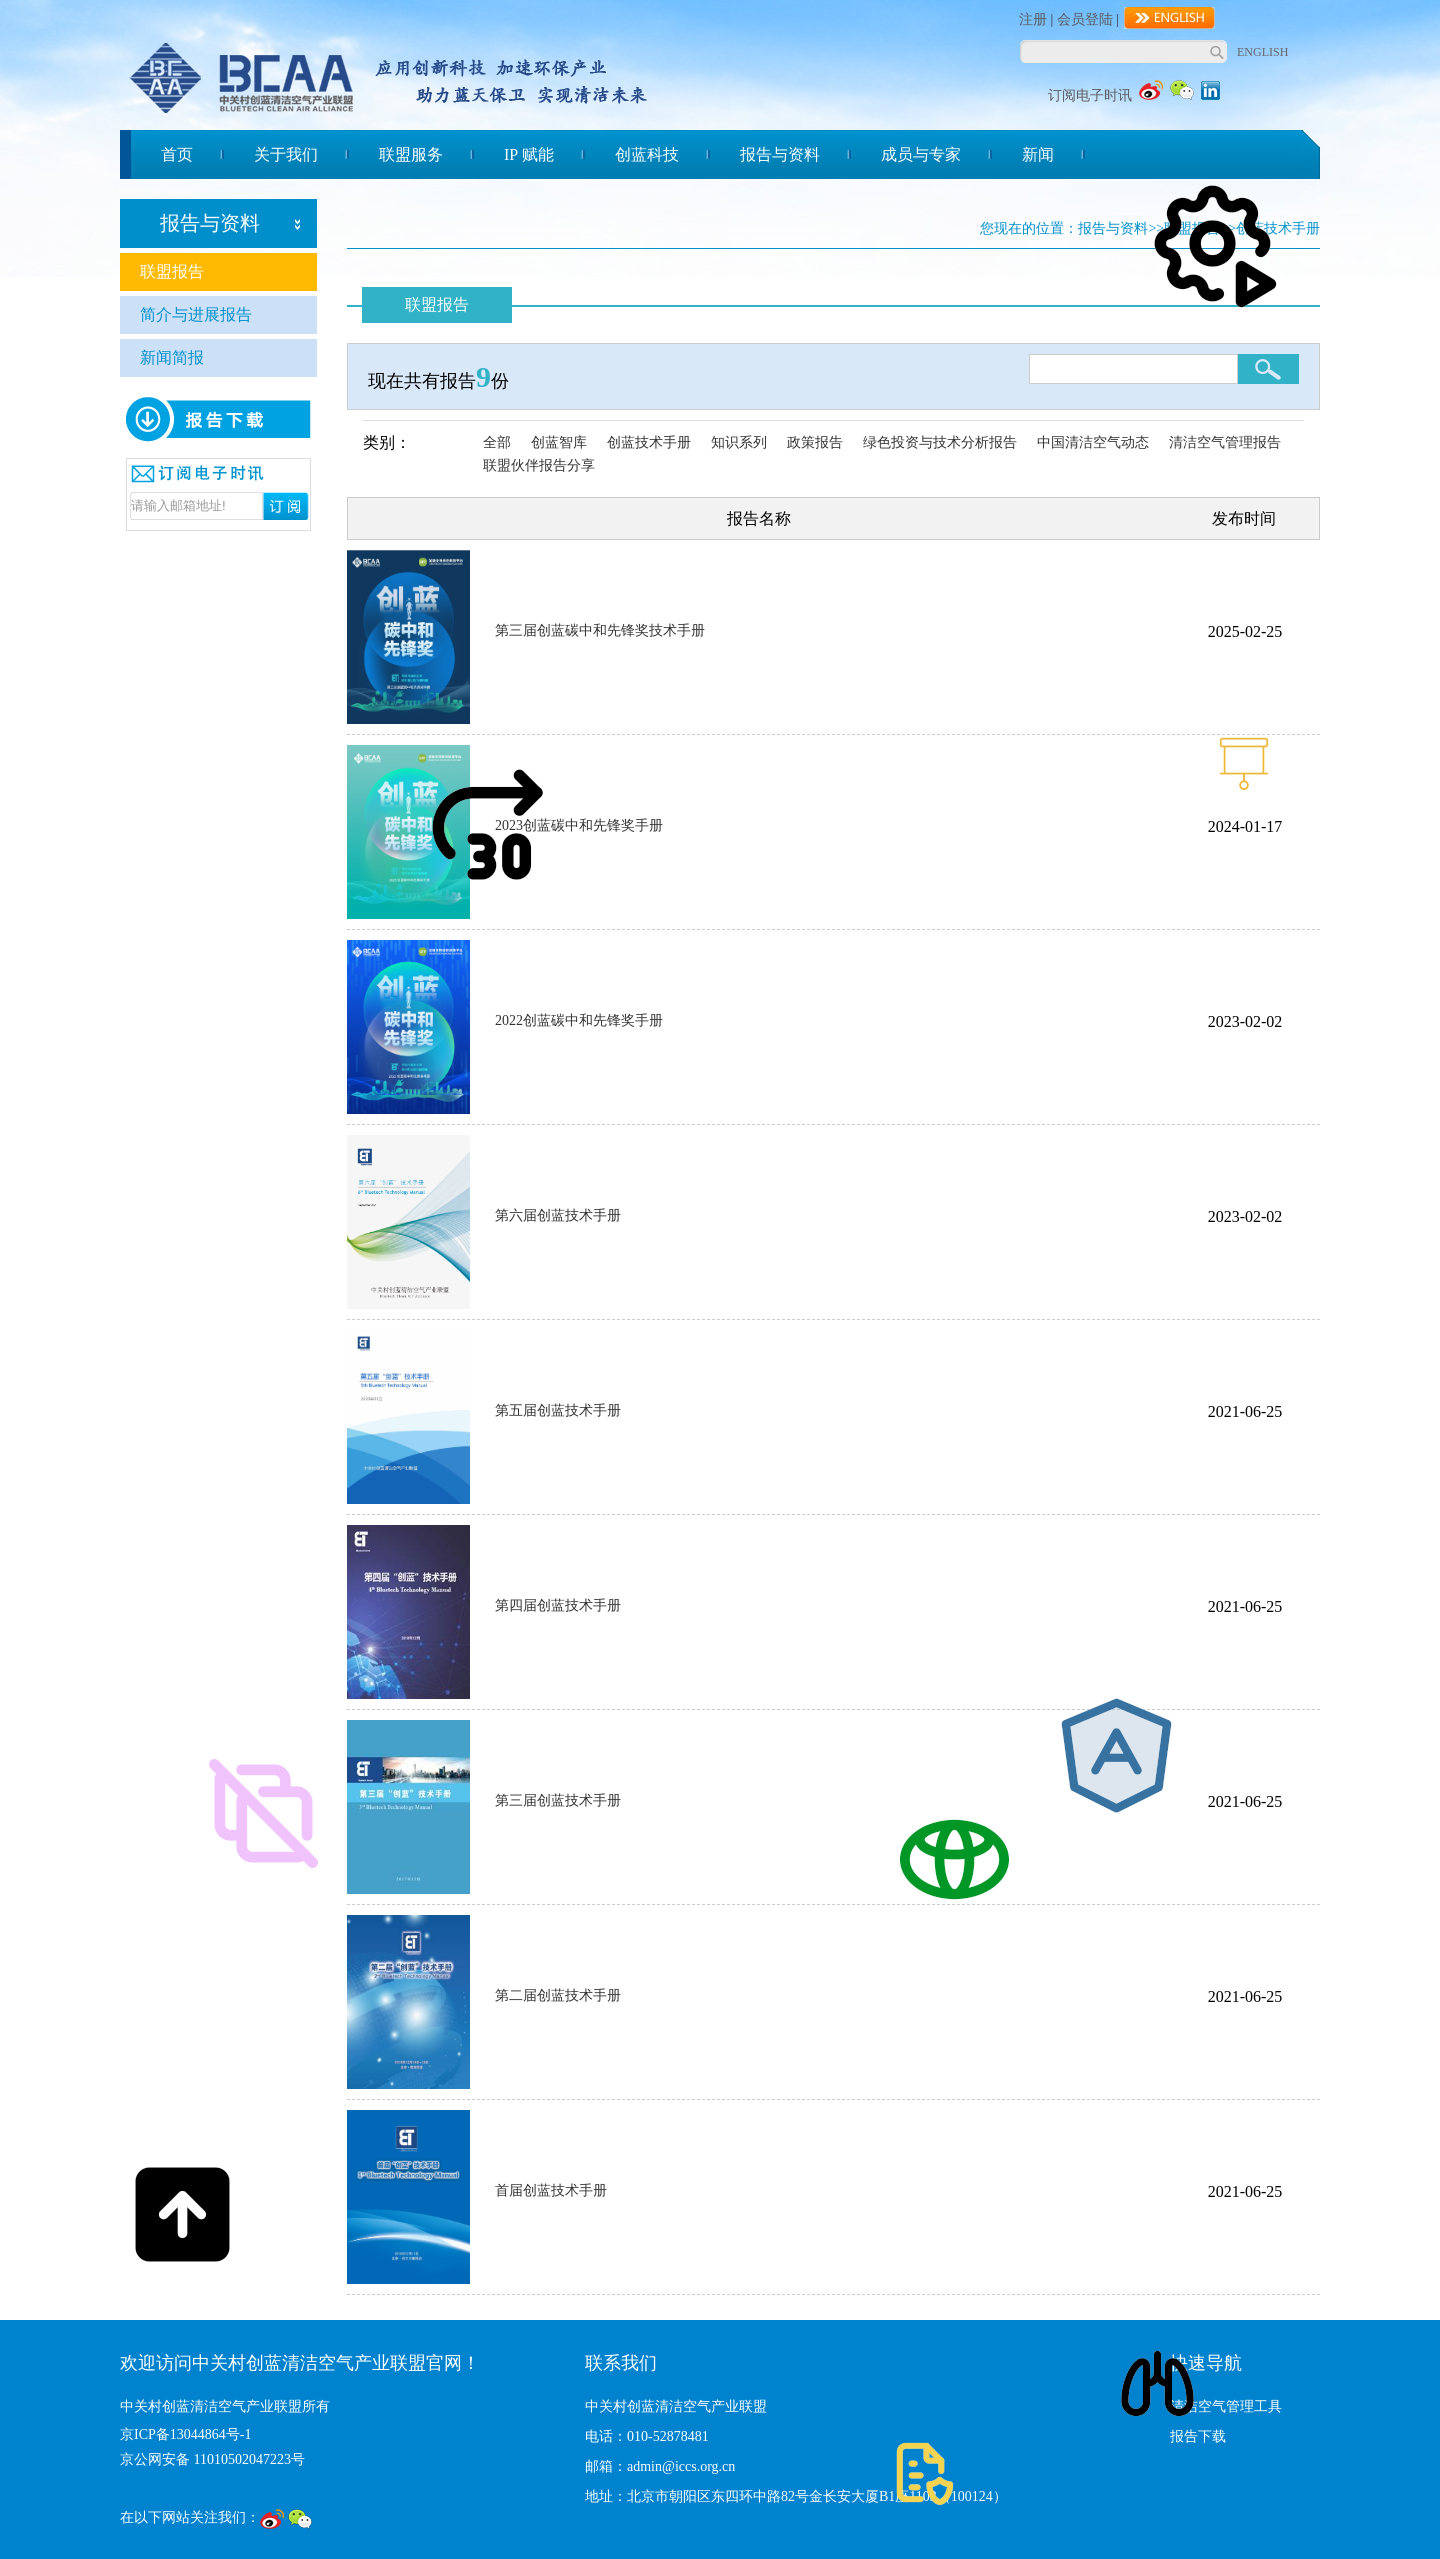  I want to click on copy function disabled or unavailable, so click(263, 1813).